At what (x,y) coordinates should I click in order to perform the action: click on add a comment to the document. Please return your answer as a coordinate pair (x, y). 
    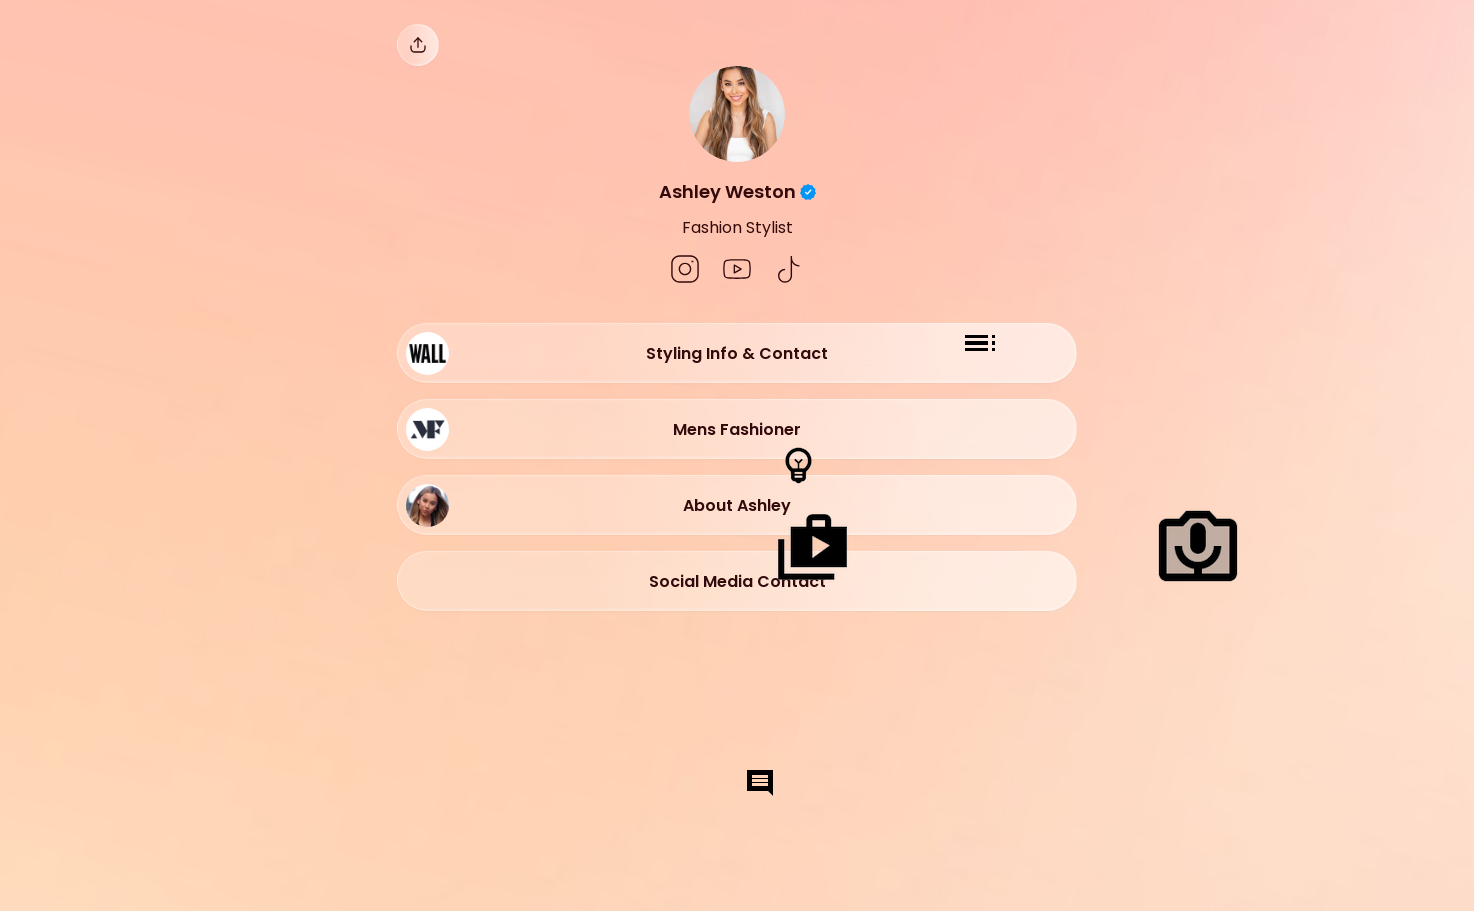
    Looking at the image, I should click on (760, 783).